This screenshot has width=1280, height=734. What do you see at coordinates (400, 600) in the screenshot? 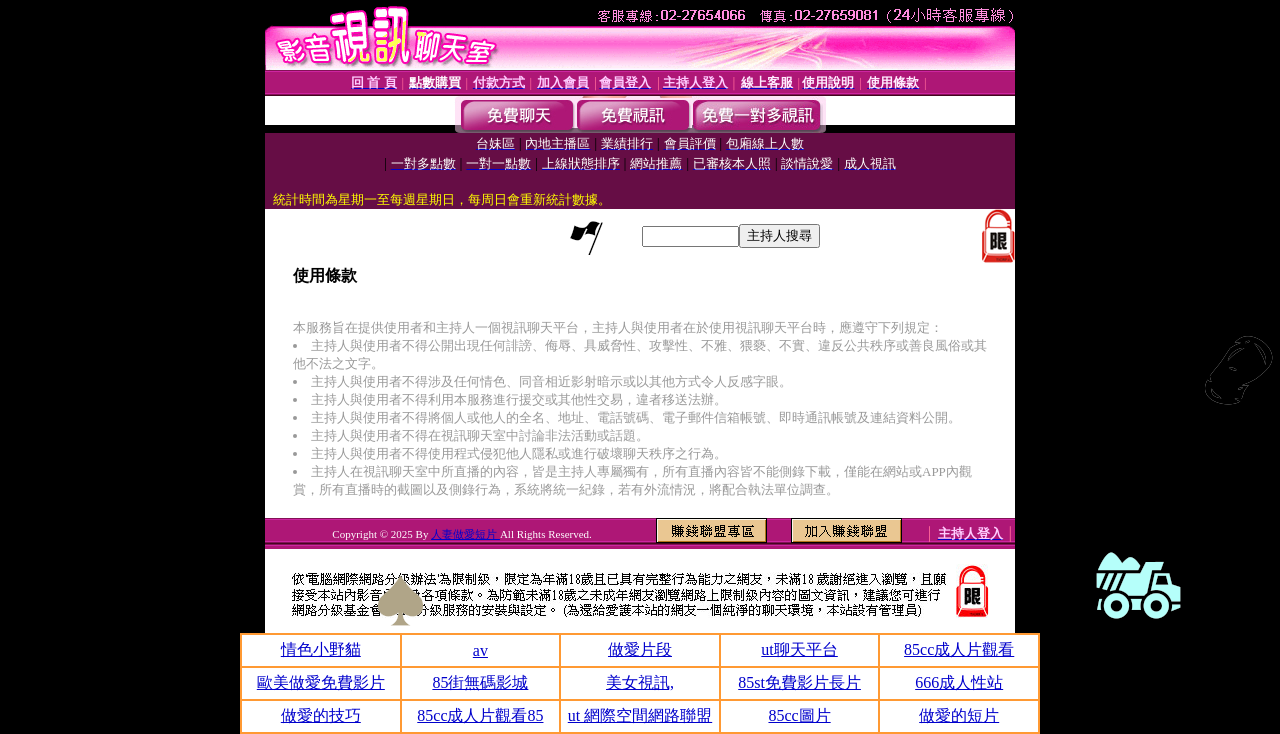
I see `spades suit symbol in a card game` at bounding box center [400, 600].